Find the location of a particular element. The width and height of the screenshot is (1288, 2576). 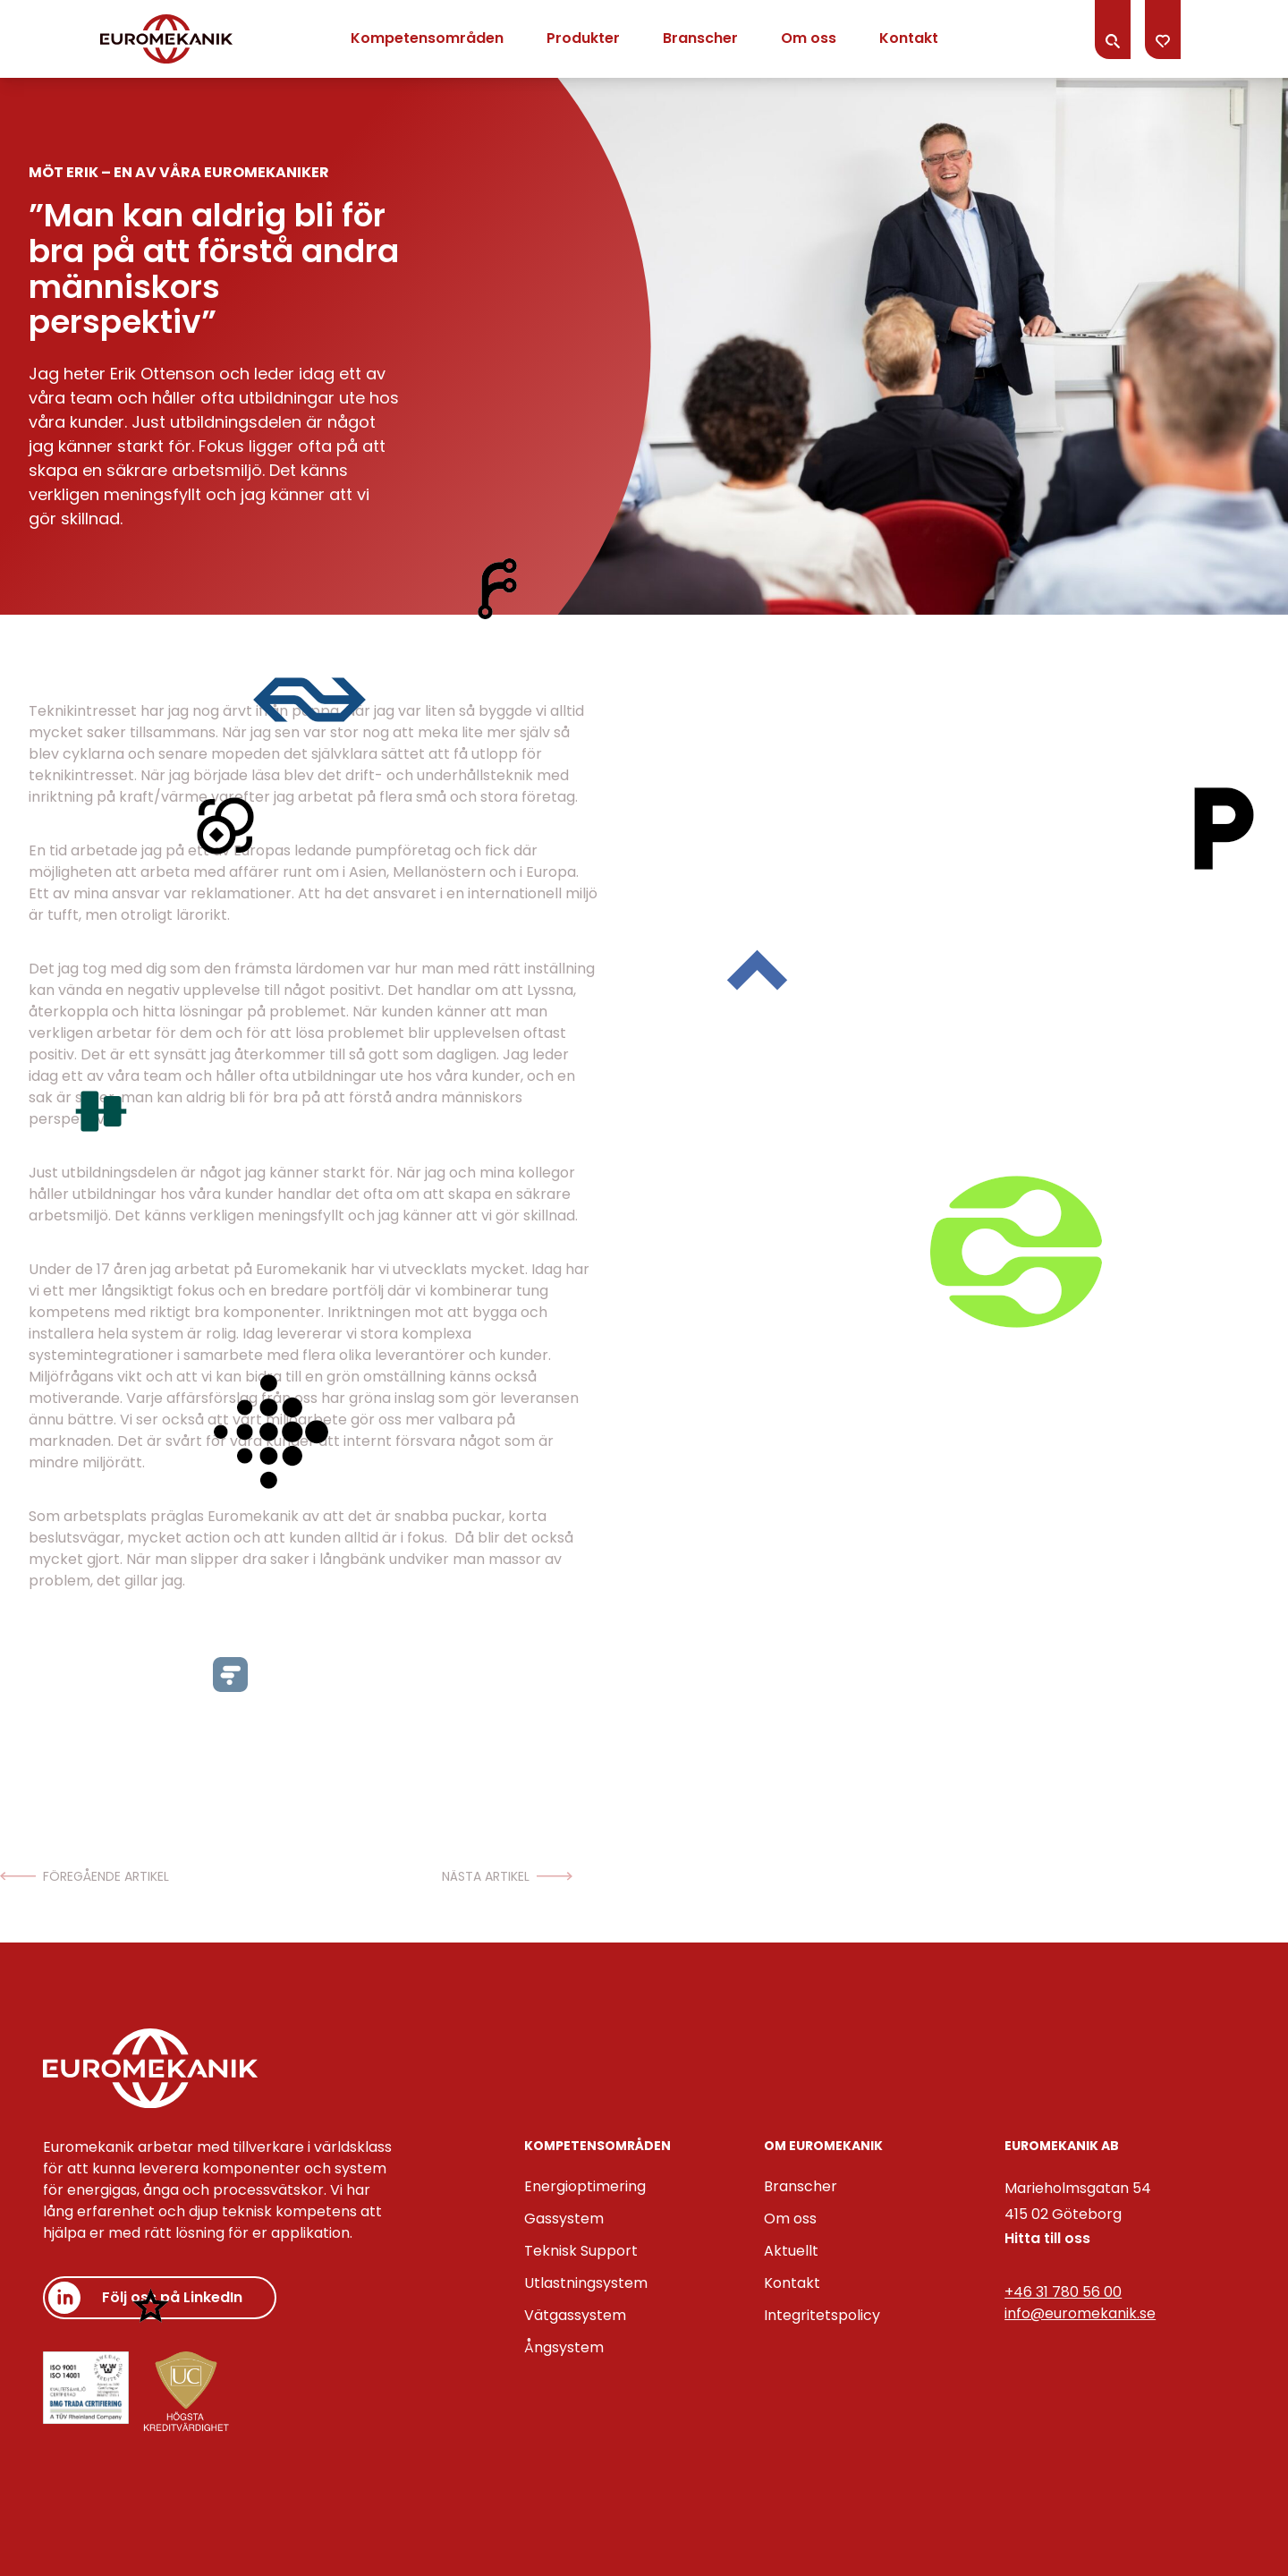

add item to favorites is located at coordinates (150, 2306).